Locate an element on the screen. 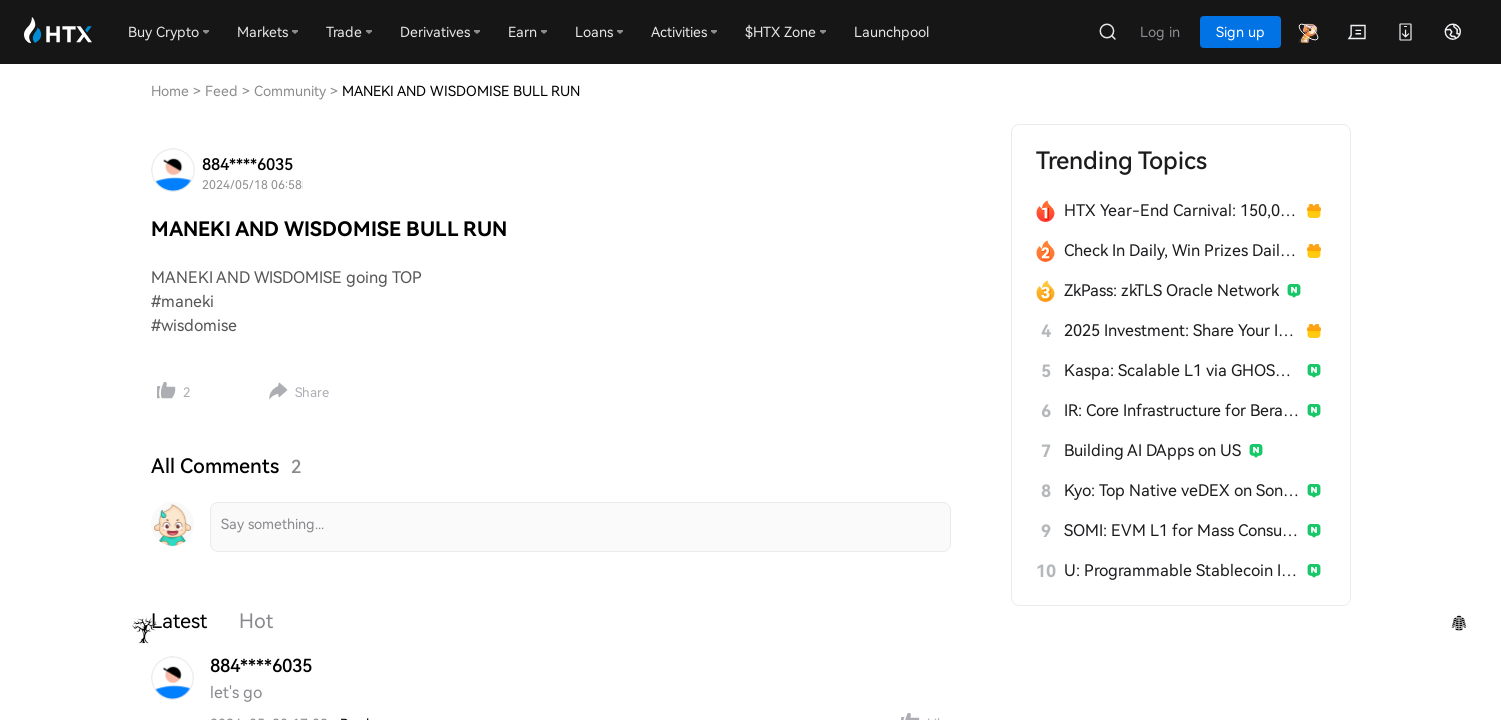 This screenshot has height=720, width=1501. select winter jacket or outerwear item is located at coordinates (1459, 623).